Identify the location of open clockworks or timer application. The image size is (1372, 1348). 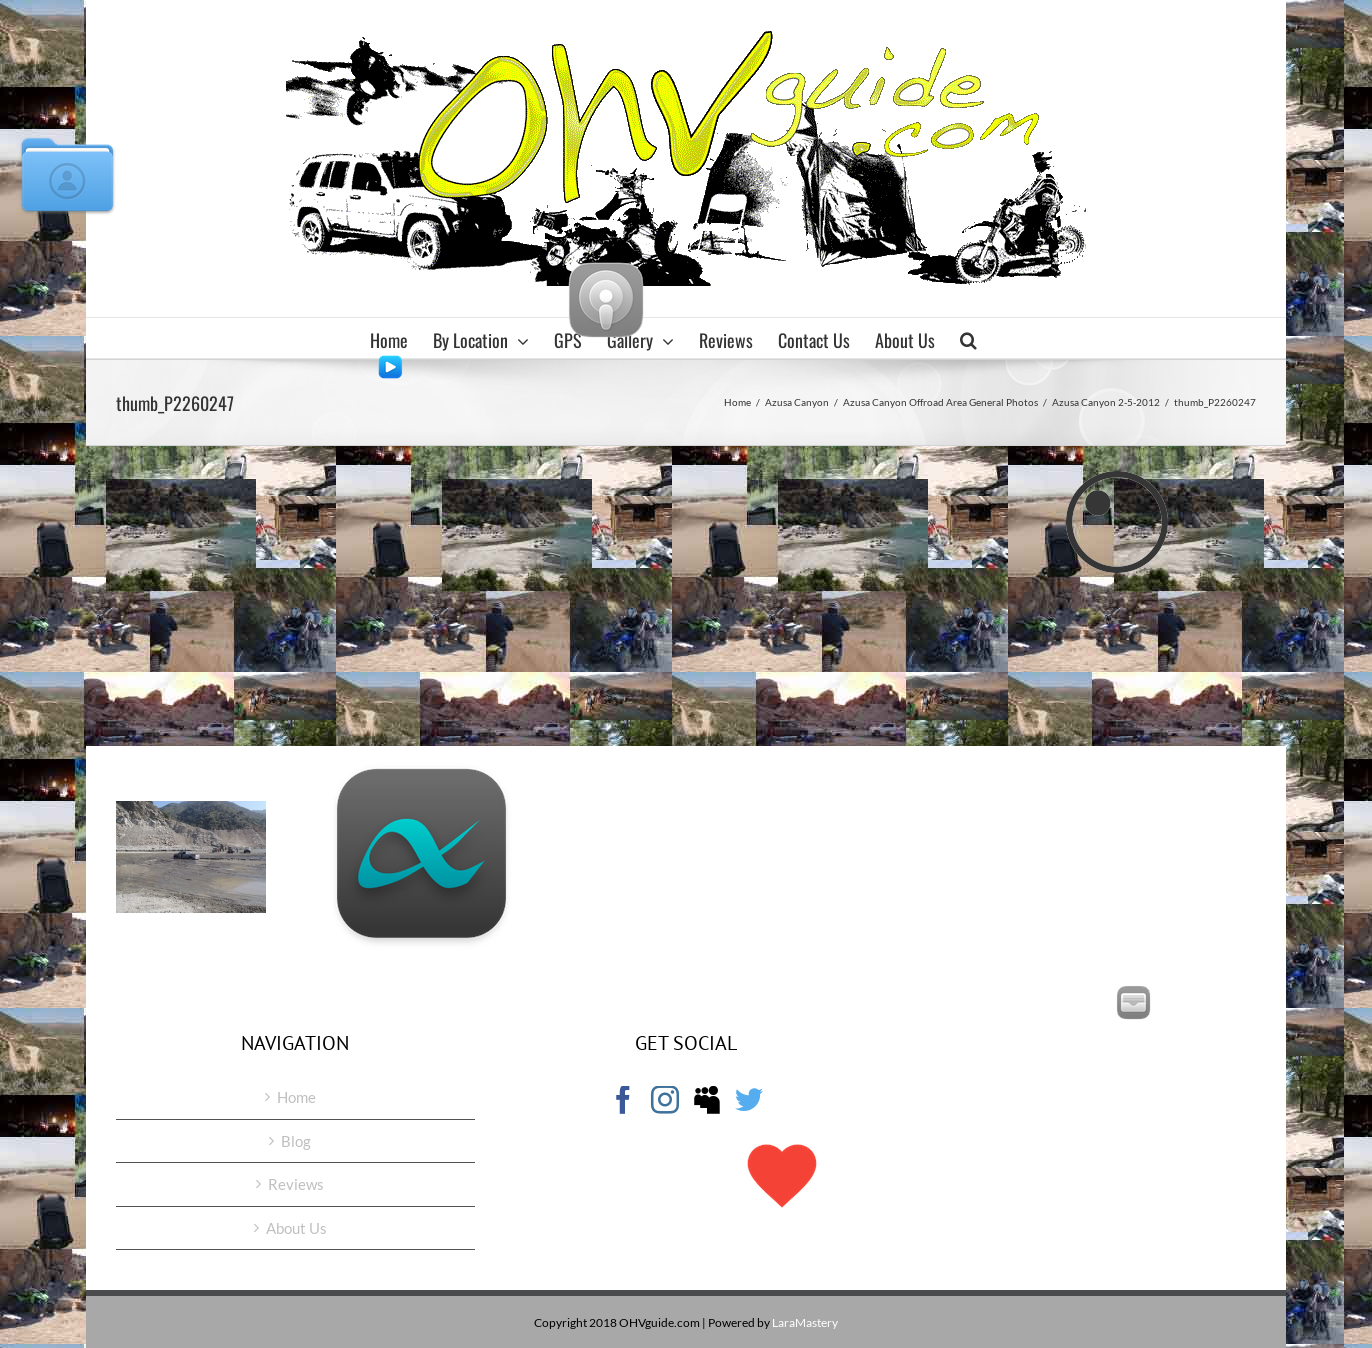
(1117, 522).